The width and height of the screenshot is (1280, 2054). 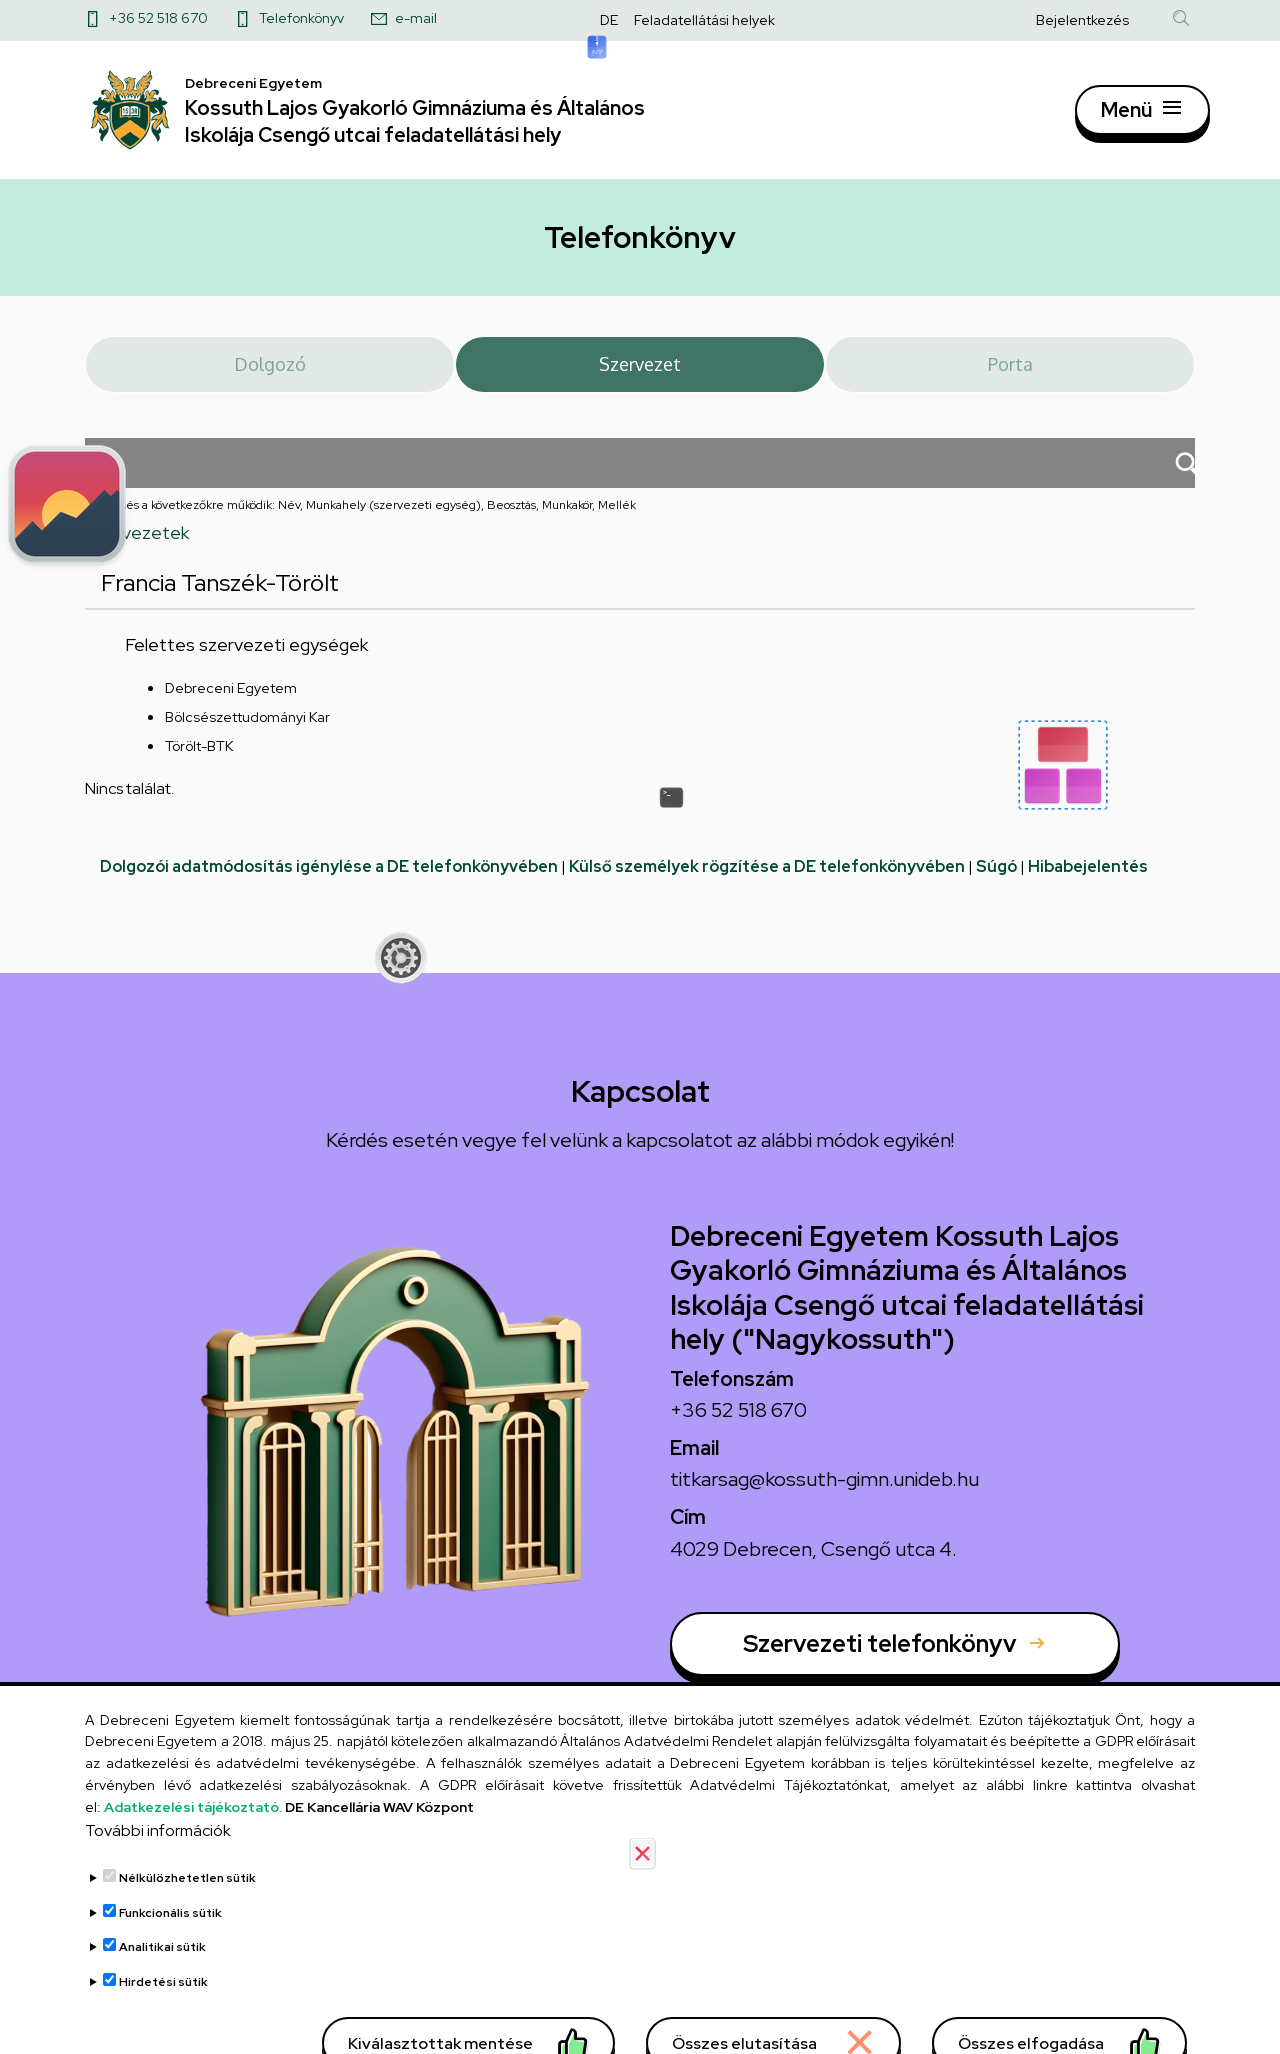 What do you see at coordinates (642, 1853) in the screenshot?
I see `a broken or invalid symbolic link file` at bounding box center [642, 1853].